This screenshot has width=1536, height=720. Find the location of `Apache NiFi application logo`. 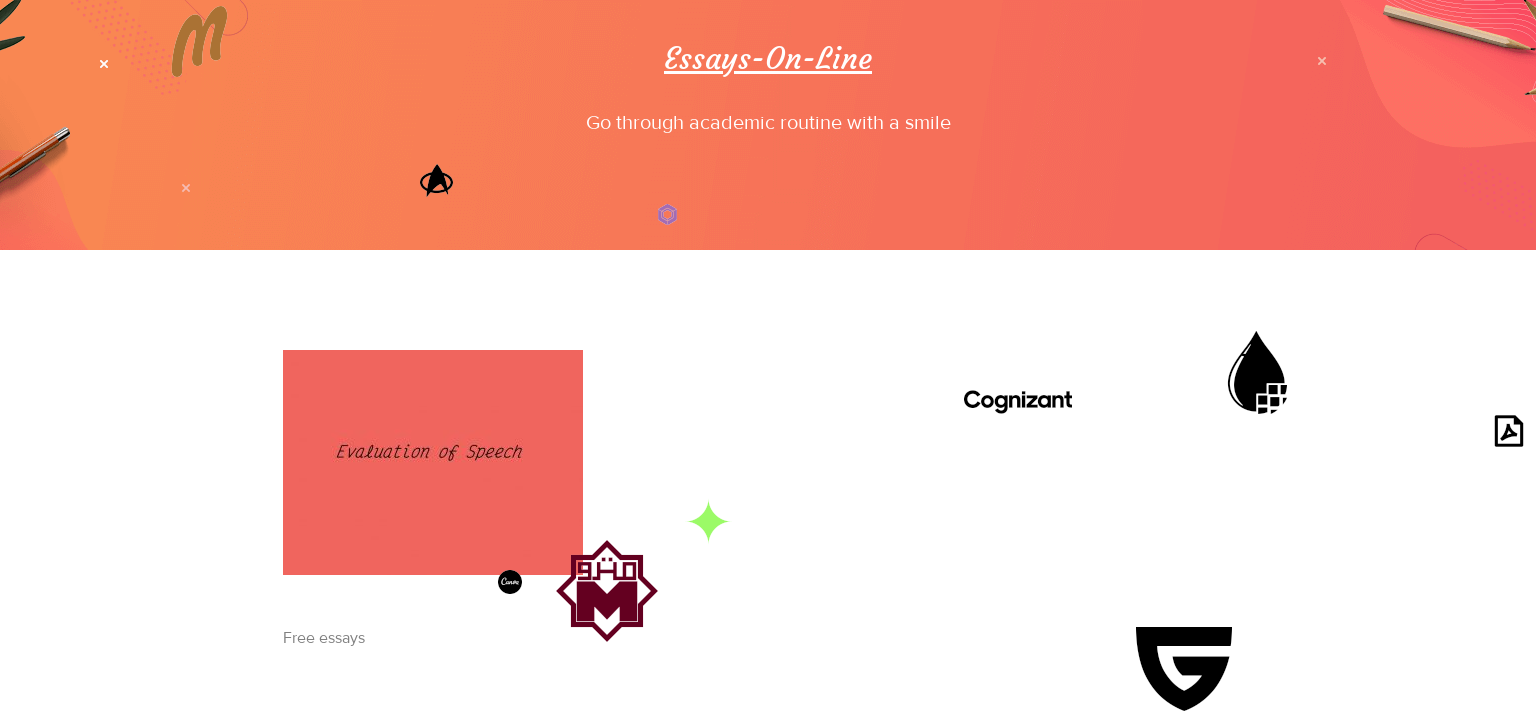

Apache NiFi application logo is located at coordinates (1257, 372).